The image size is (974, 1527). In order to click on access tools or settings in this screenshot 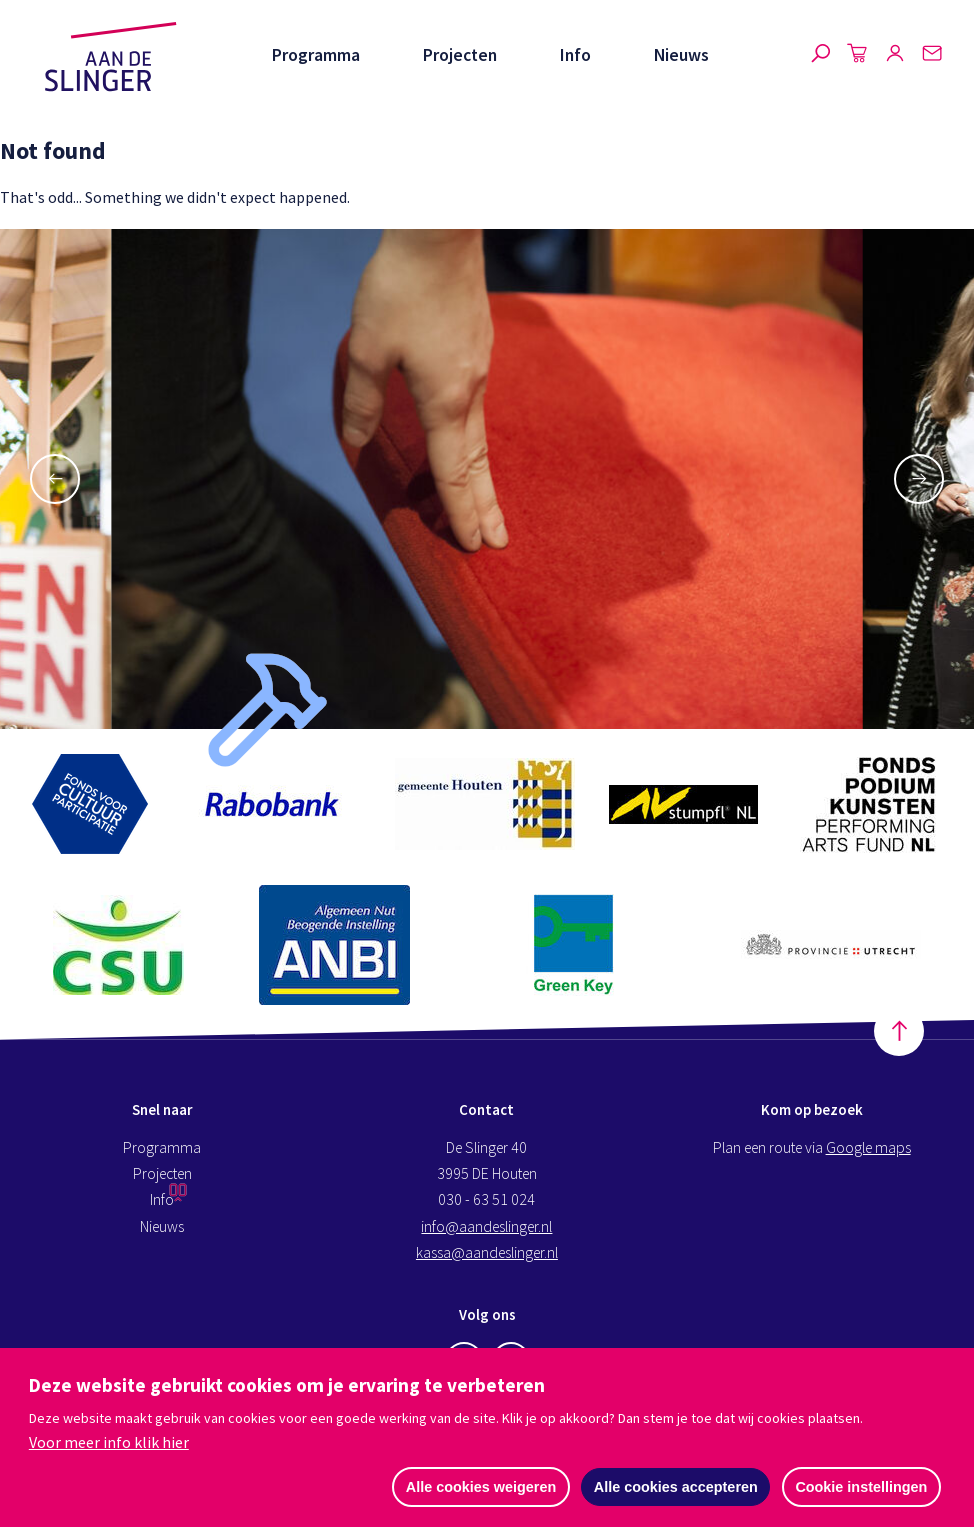, I will do `click(267, 707)`.